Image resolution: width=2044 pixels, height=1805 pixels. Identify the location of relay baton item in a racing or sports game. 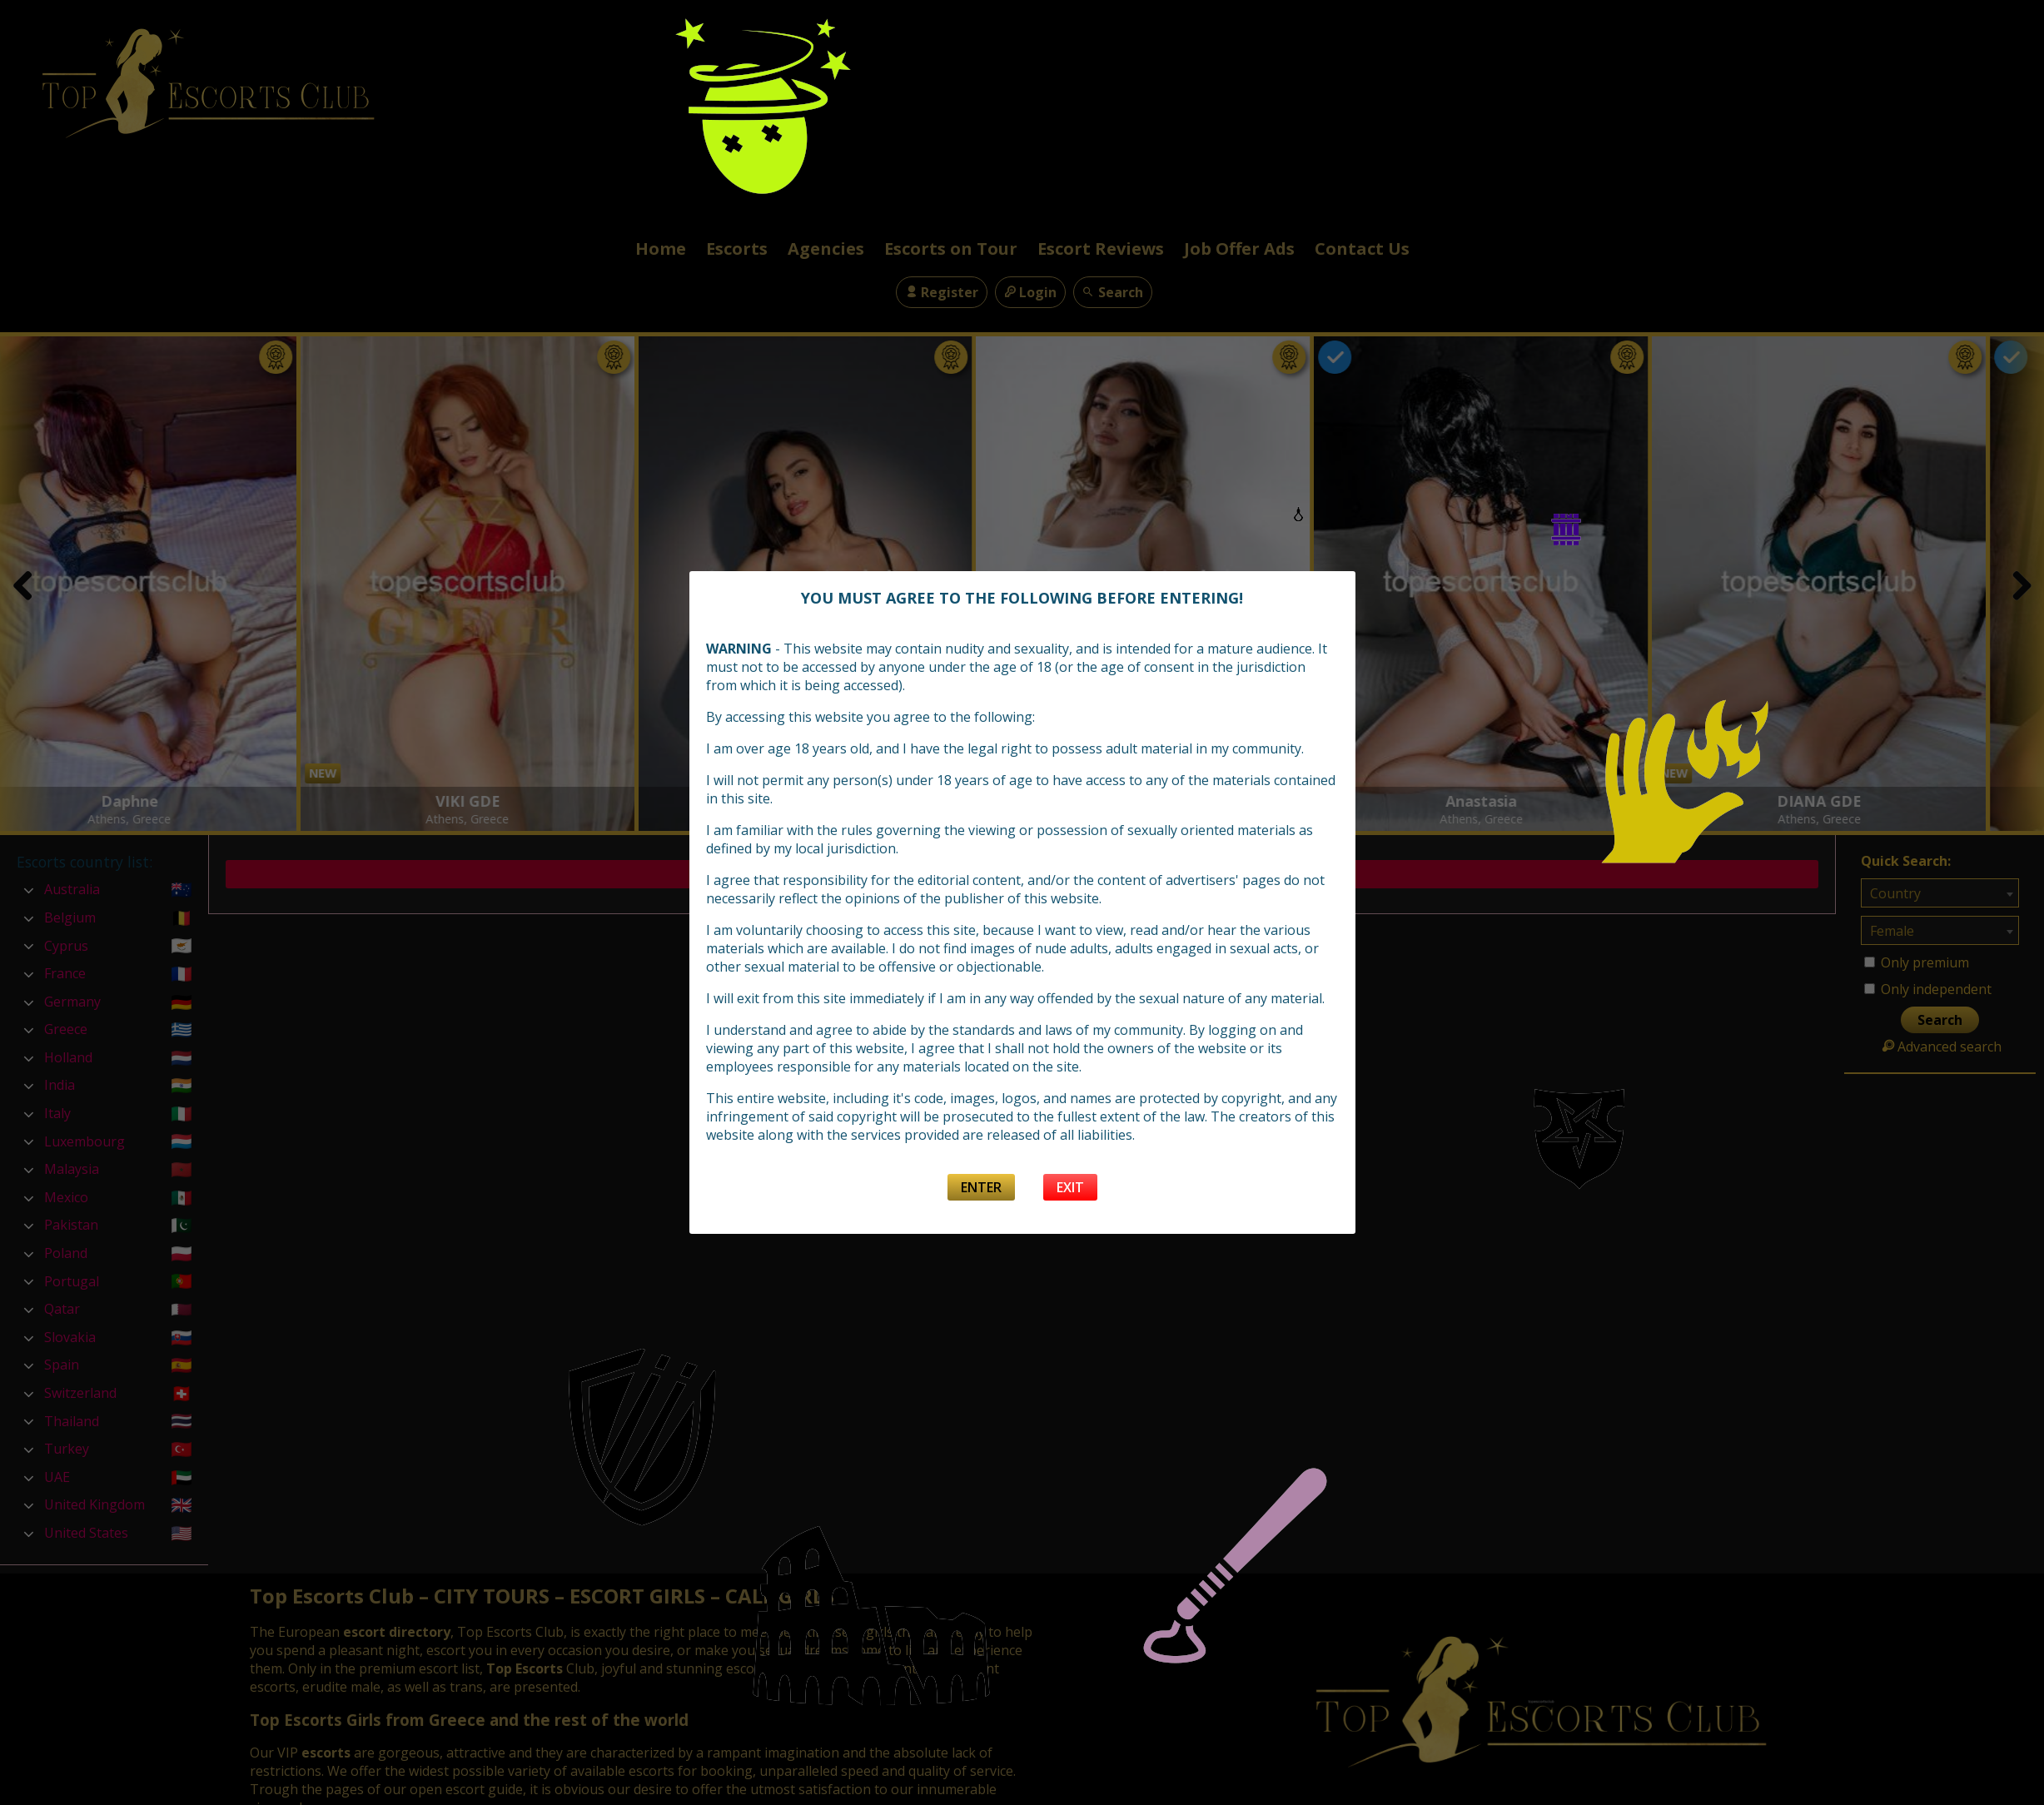
(1235, 1565).